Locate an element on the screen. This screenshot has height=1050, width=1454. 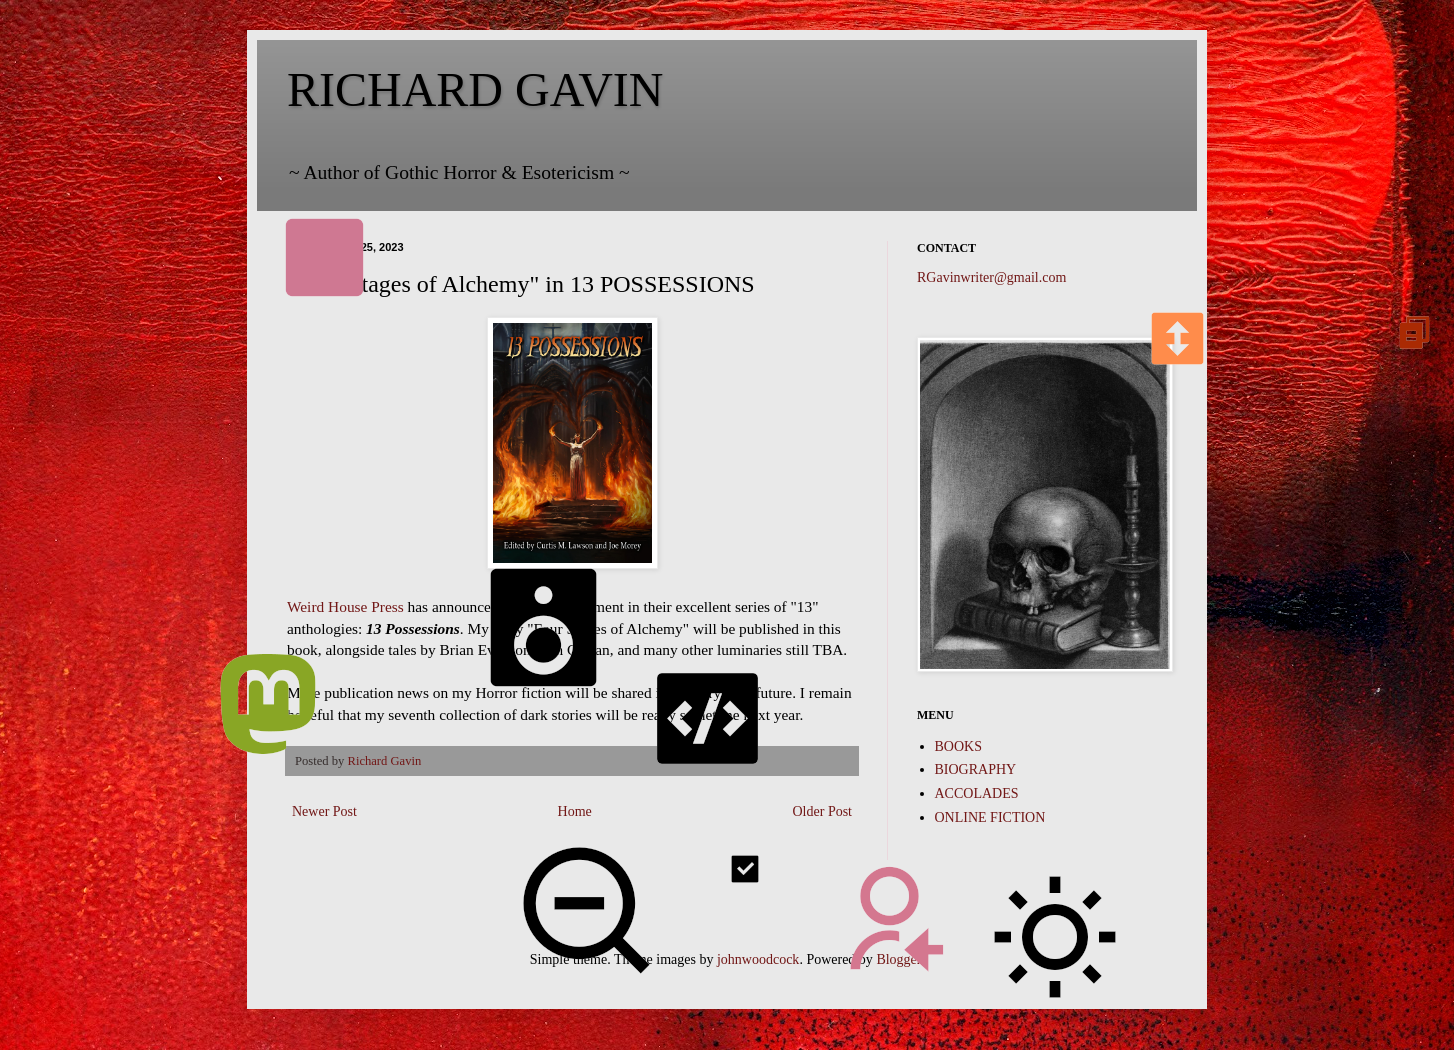
stop media playback is located at coordinates (324, 257).